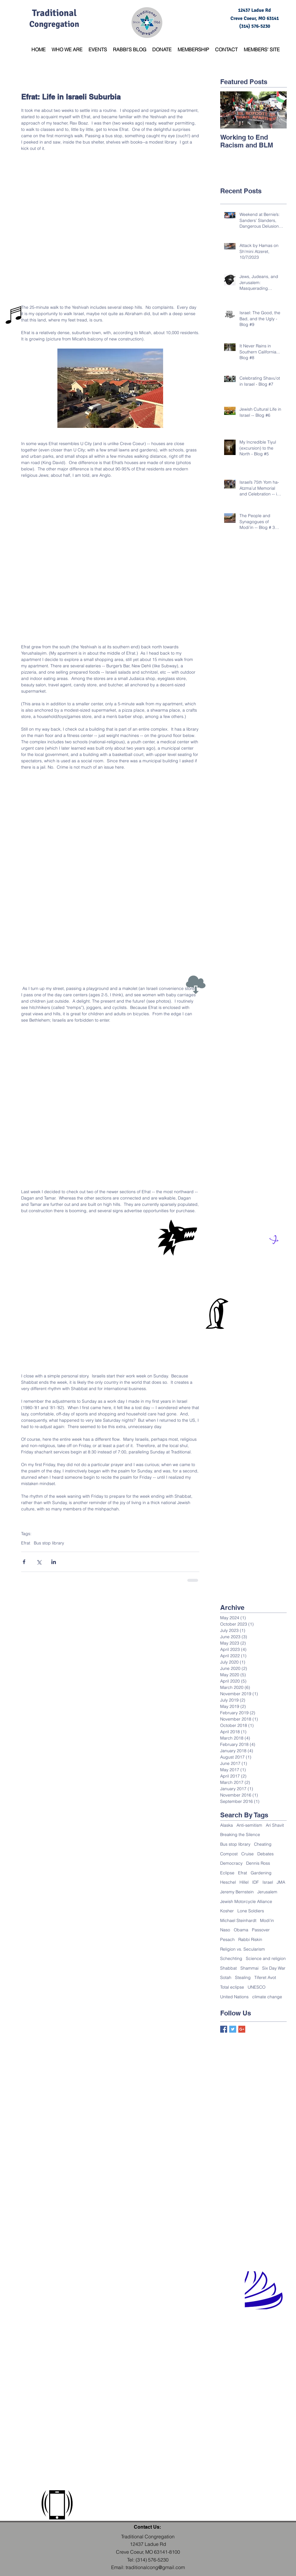 The image size is (296, 2576). I want to click on select wolf character or team, so click(177, 1237).